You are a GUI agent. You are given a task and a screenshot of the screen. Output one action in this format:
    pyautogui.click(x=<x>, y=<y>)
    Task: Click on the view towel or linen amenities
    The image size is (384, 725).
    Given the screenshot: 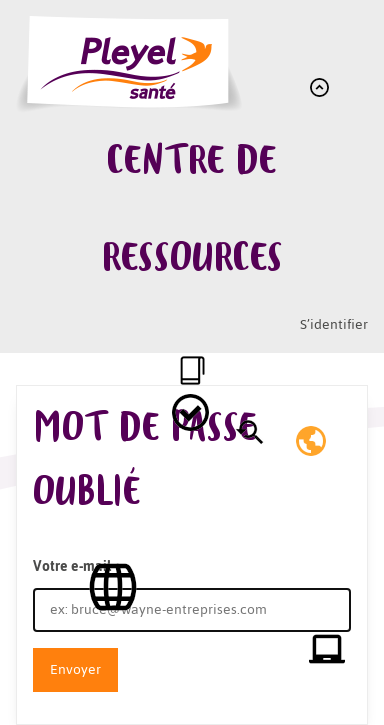 What is the action you would take?
    pyautogui.click(x=191, y=370)
    